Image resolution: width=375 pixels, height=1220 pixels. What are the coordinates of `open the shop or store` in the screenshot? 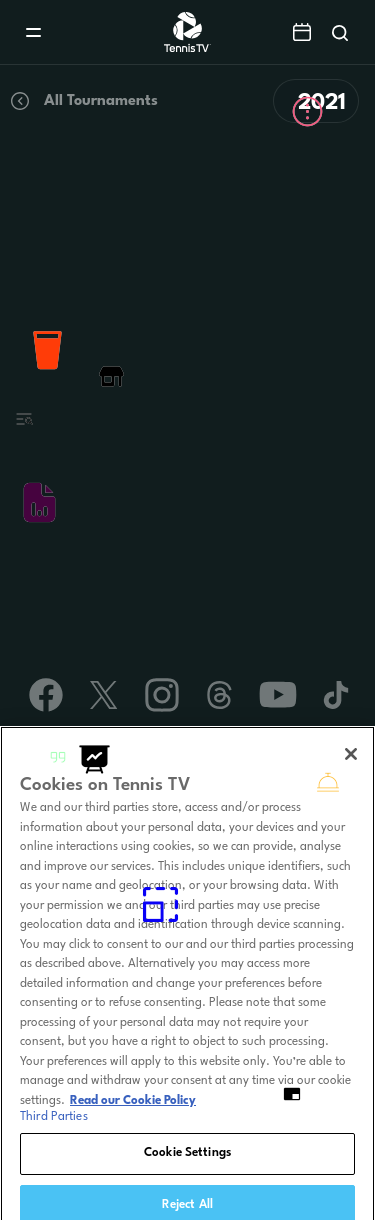 It's located at (111, 376).